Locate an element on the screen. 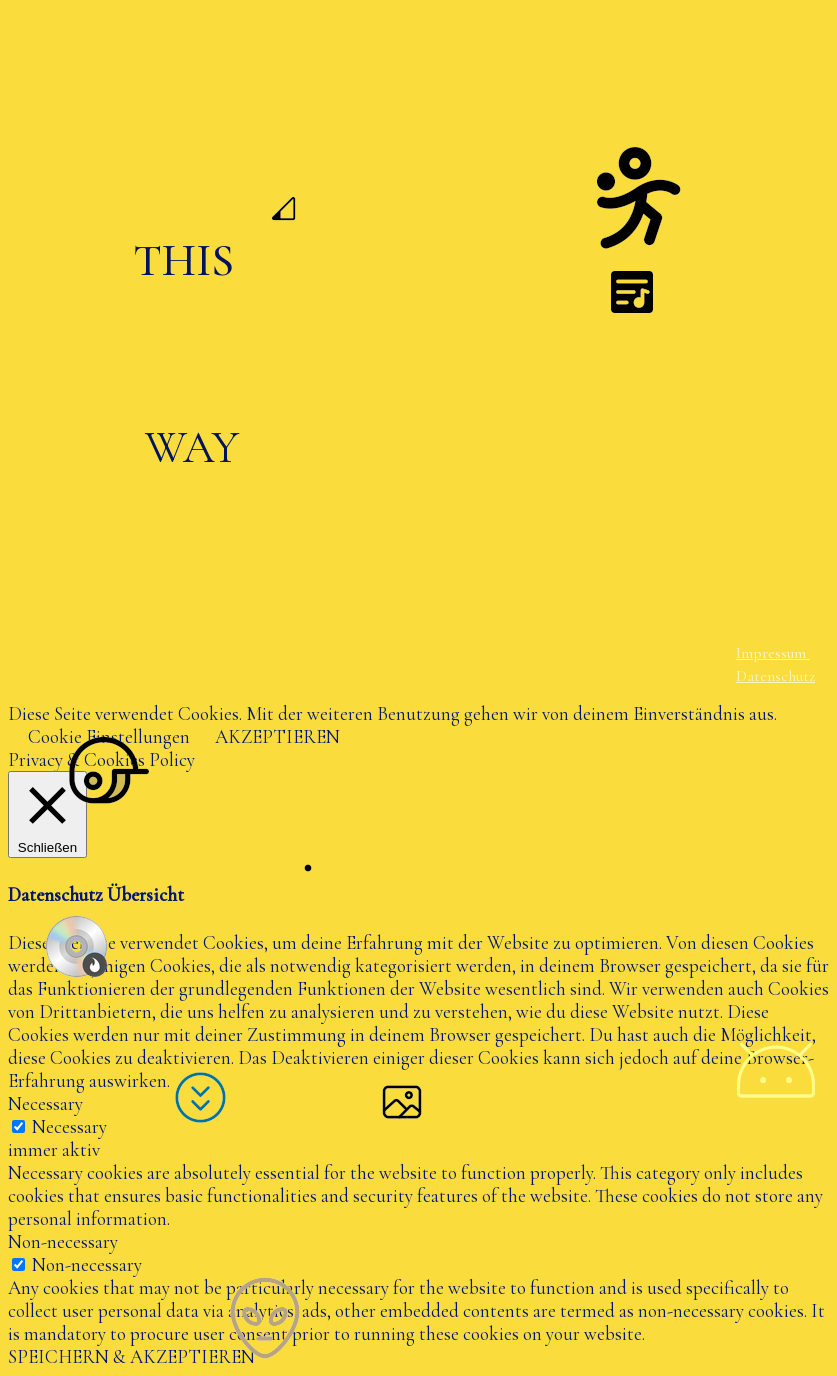 This screenshot has width=837, height=1376. android operating system logo is located at coordinates (776, 1073).